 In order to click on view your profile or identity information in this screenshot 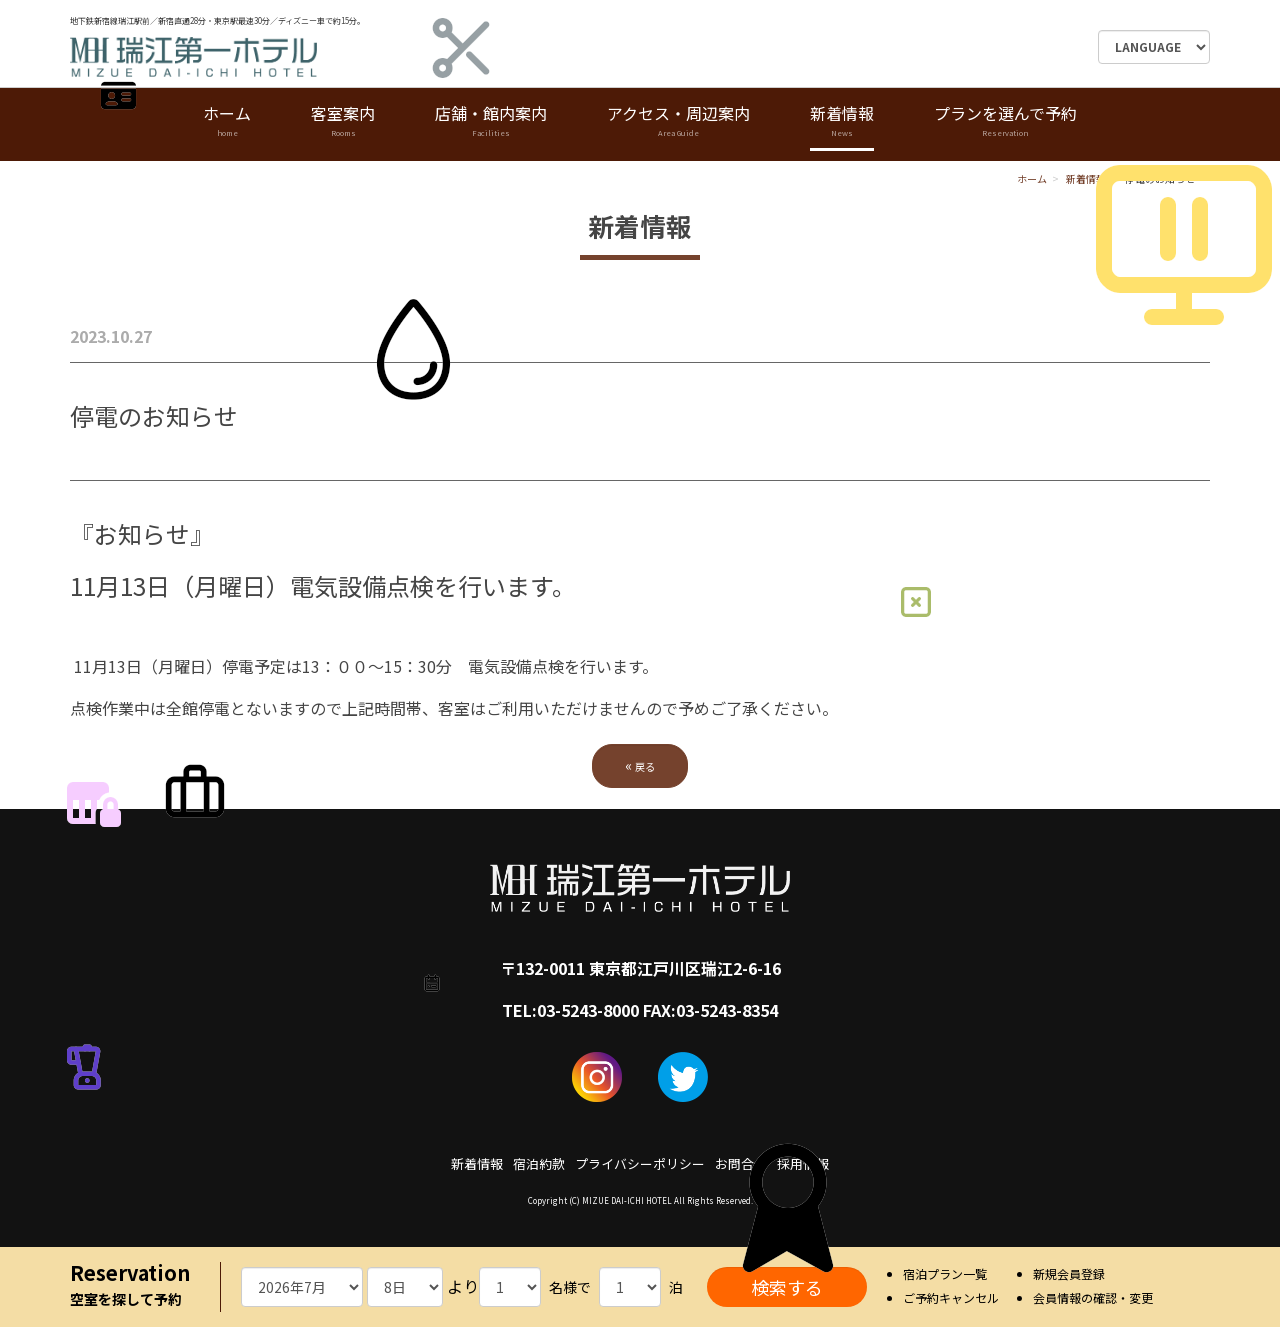, I will do `click(118, 95)`.